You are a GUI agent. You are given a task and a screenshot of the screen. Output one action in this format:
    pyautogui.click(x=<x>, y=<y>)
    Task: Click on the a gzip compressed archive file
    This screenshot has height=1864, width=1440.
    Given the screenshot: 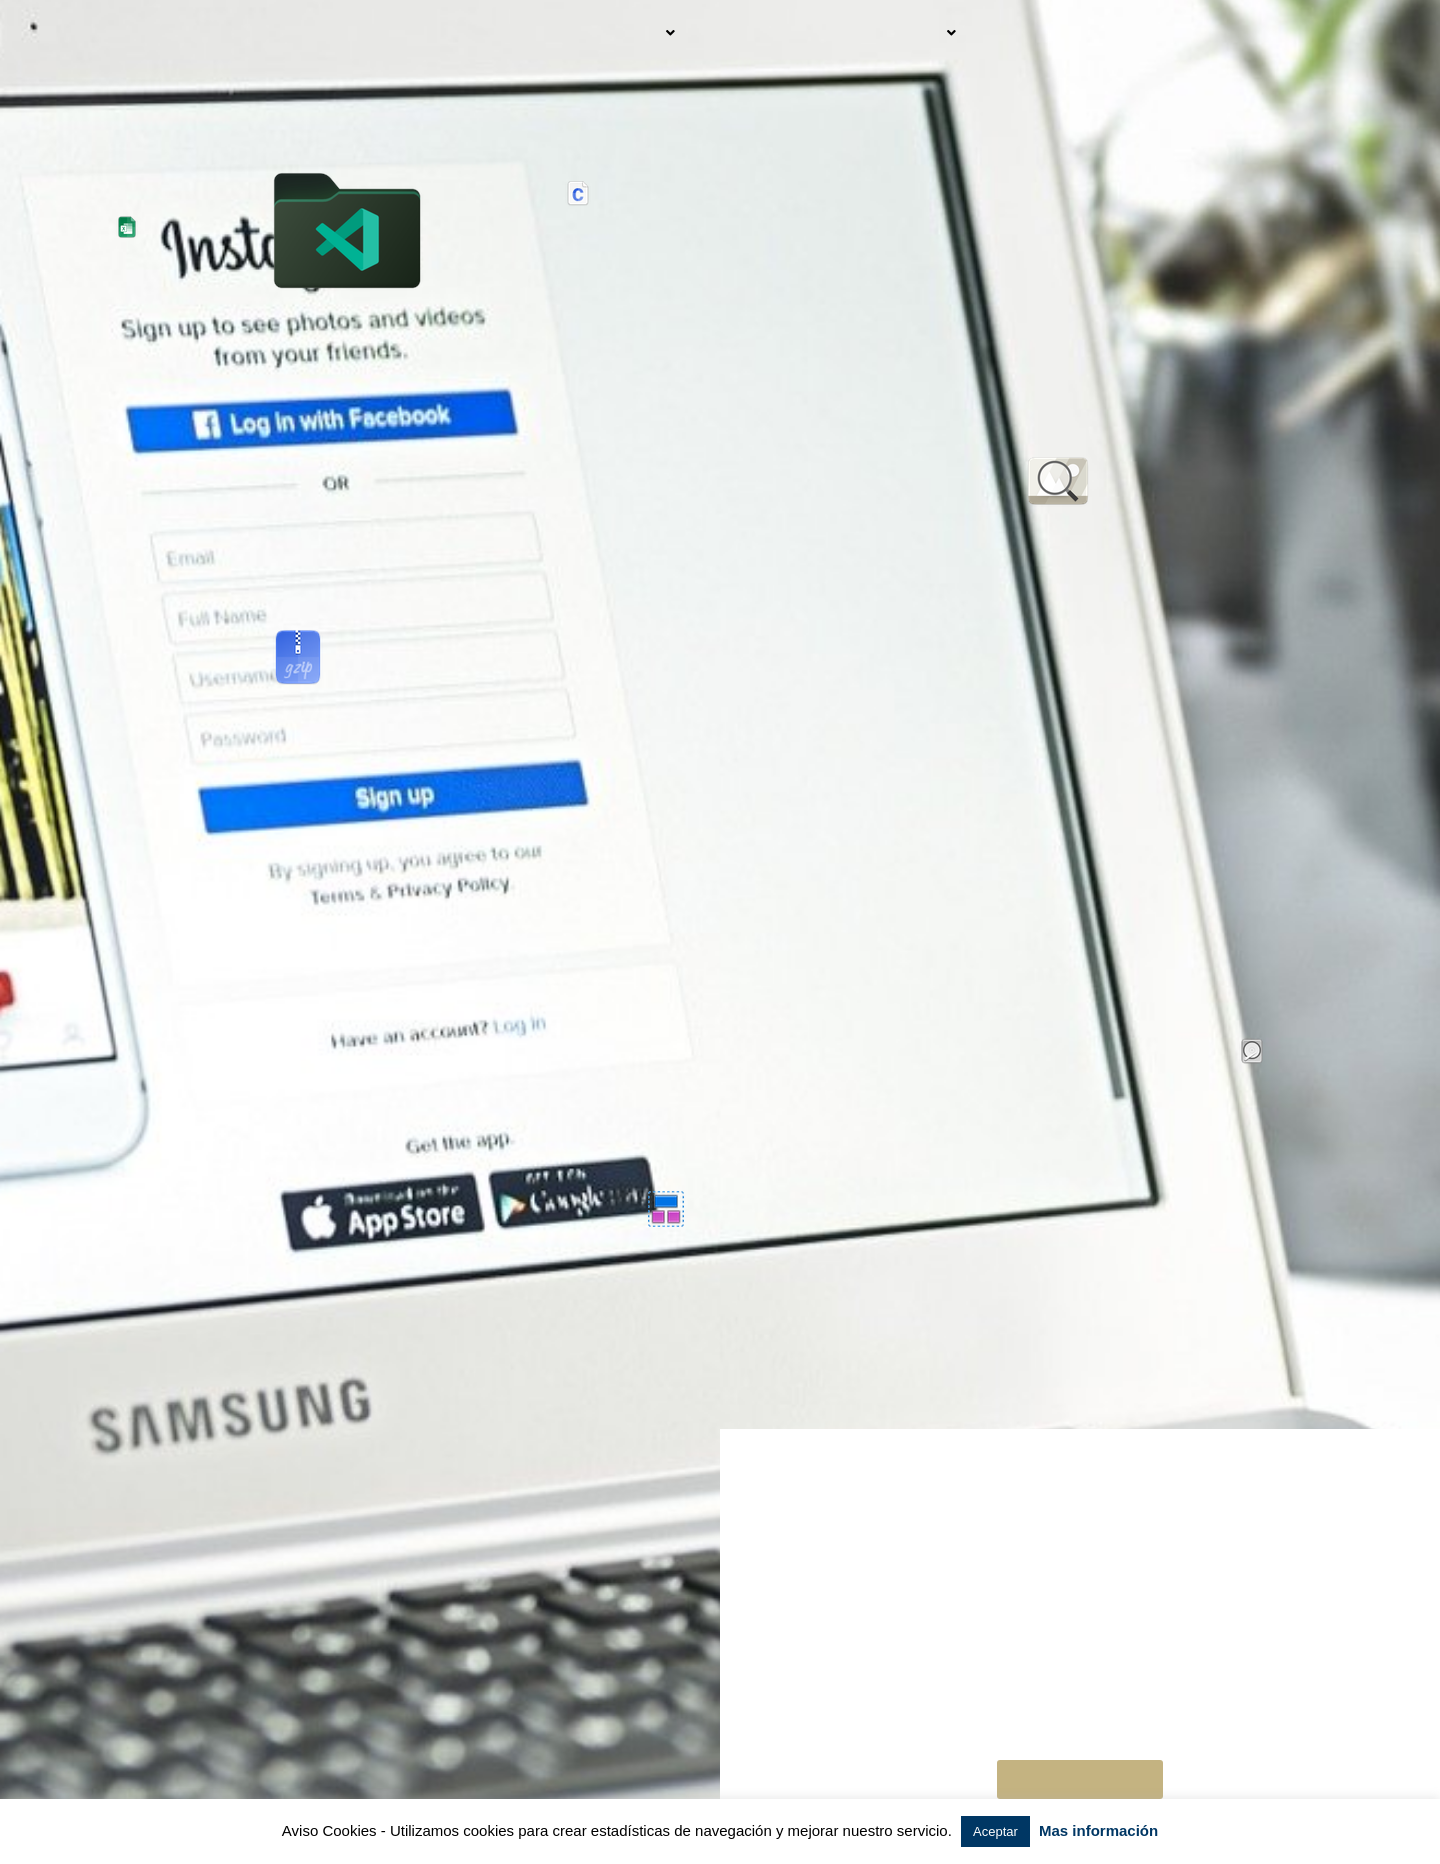 What is the action you would take?
    pyautogui.click(x=298, y=657)
    